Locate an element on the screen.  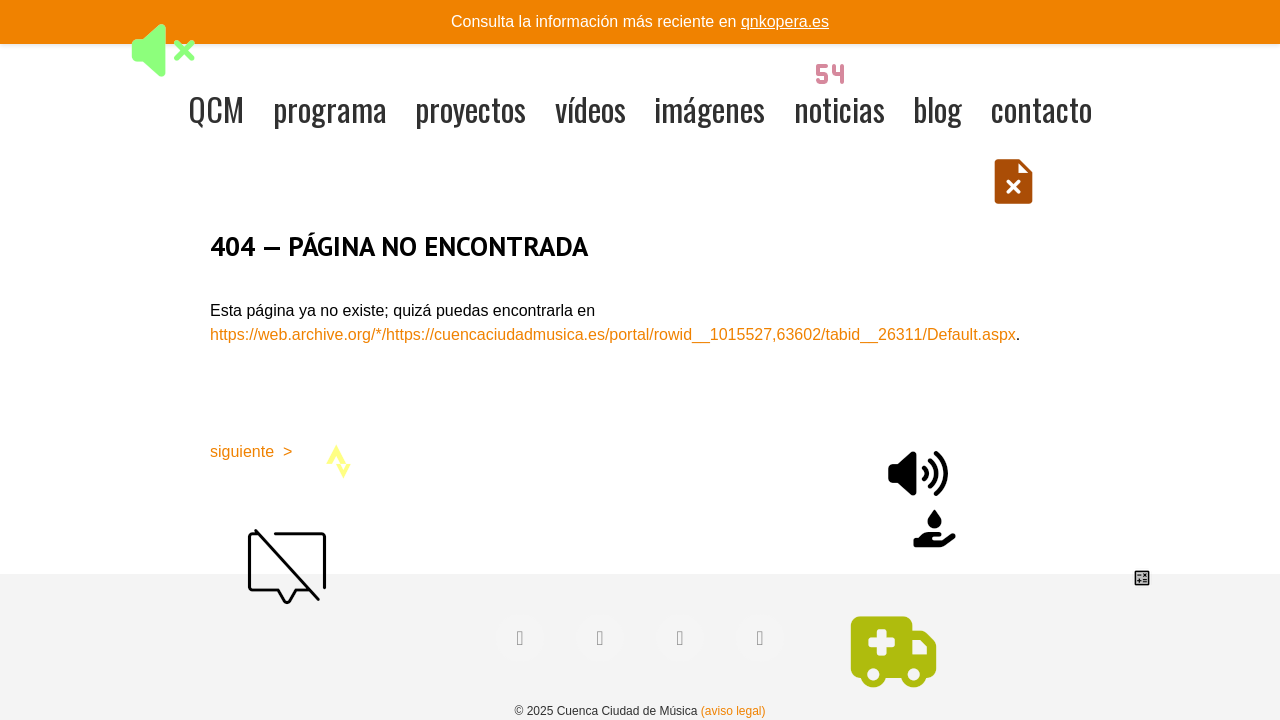
mute audio or sound is located at coordinates (165, 50).